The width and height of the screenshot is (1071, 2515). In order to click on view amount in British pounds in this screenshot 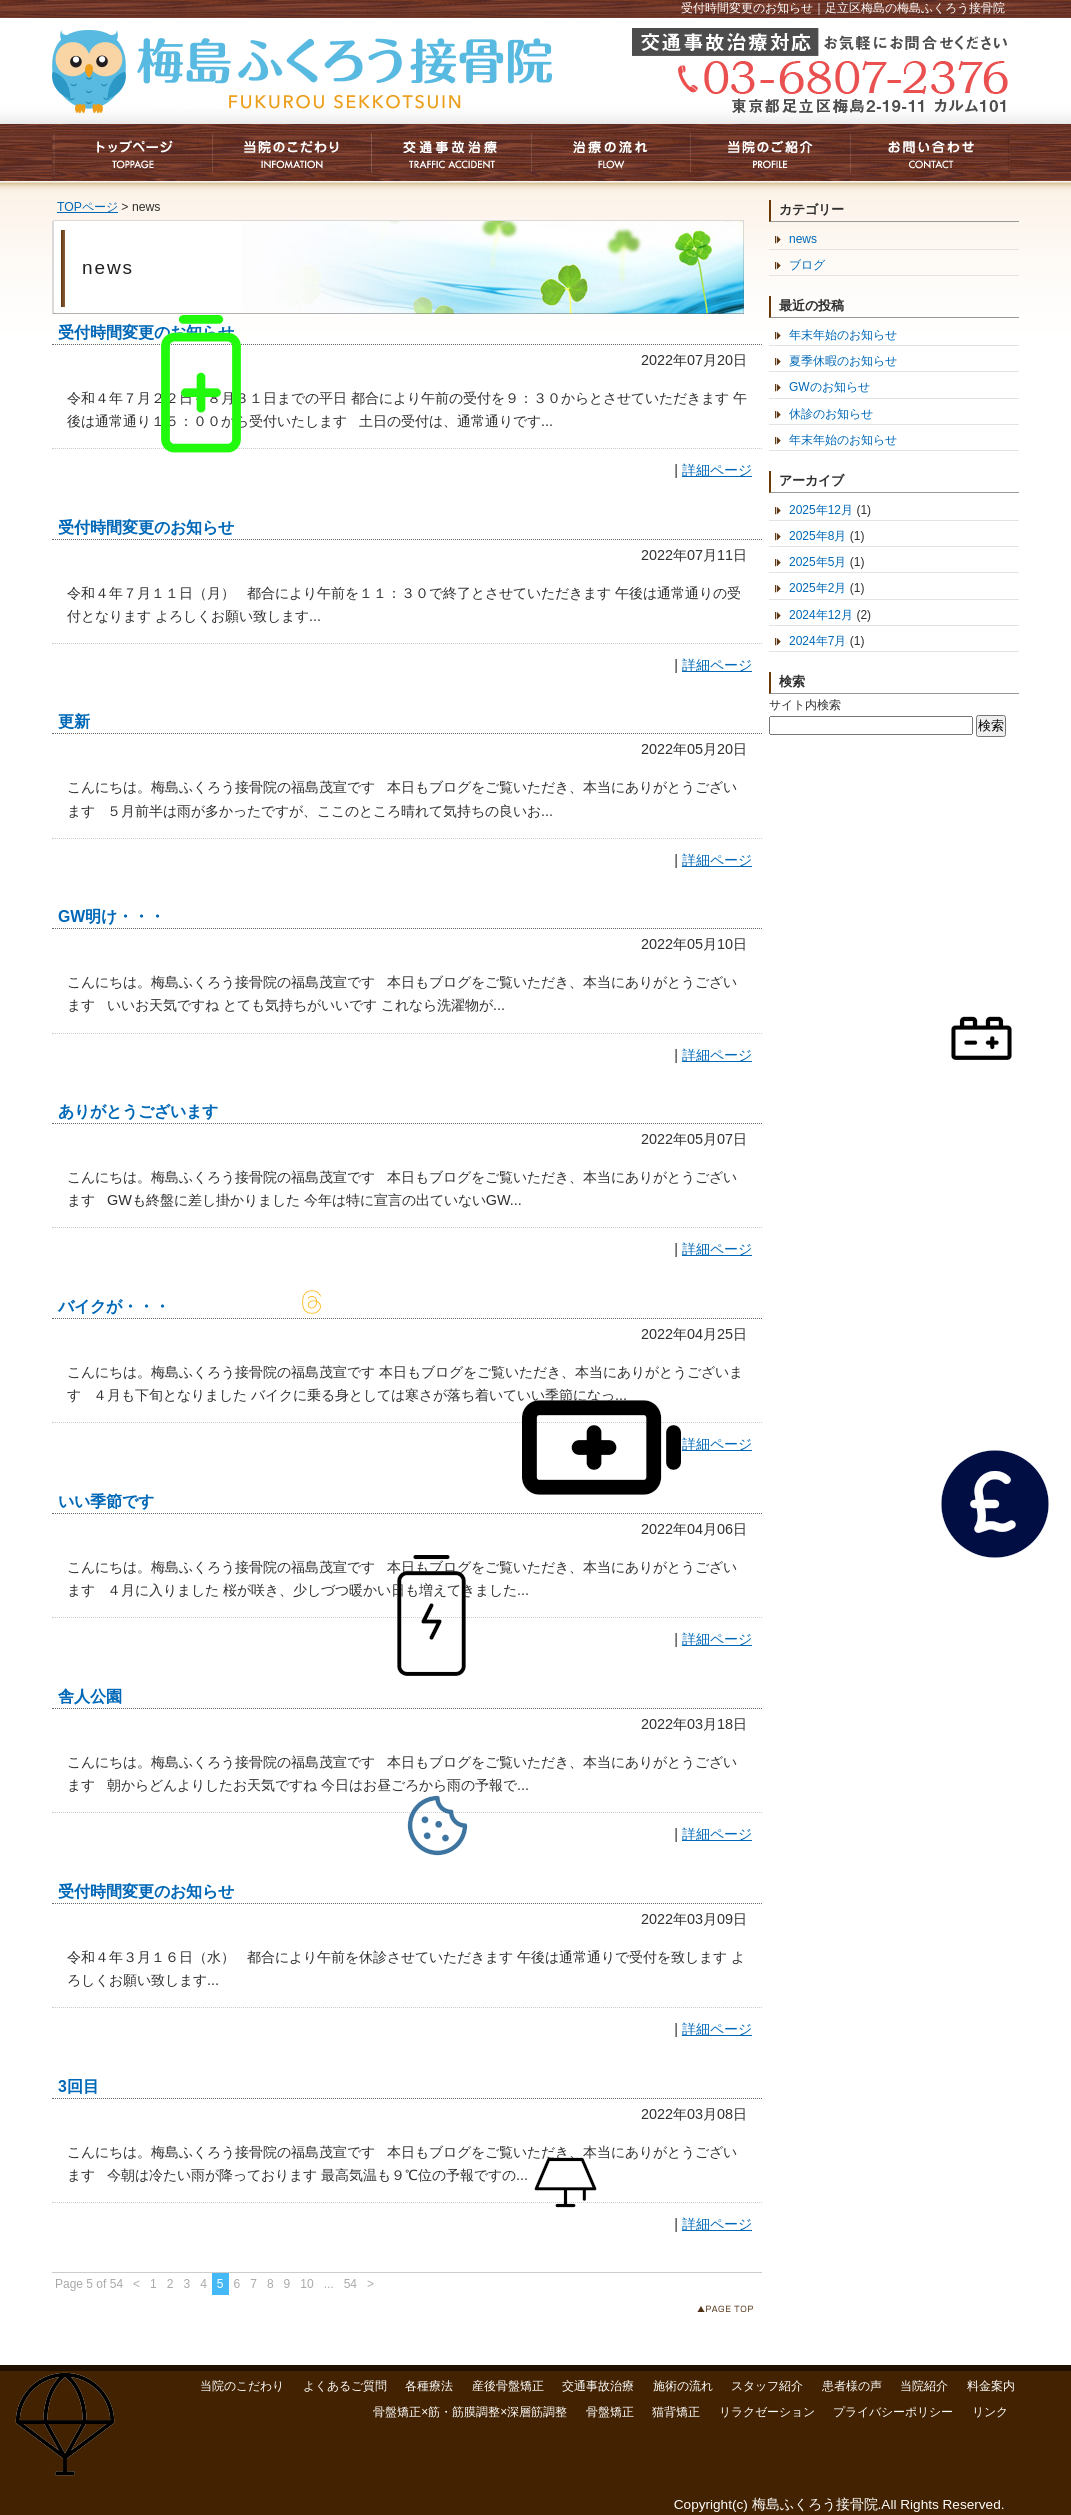, I will do `click(995, 1504)`.